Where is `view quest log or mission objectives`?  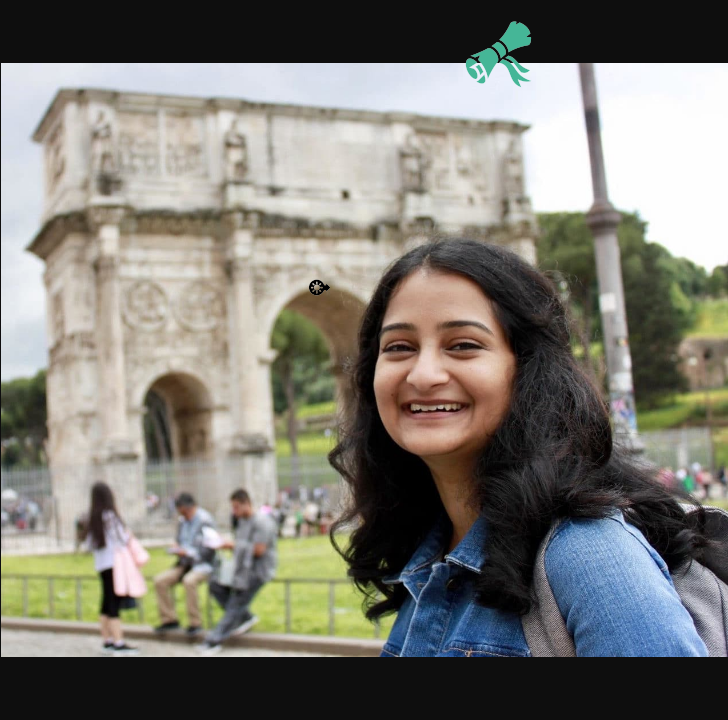
view quest log or mission objectives is located at coordinates (498, 54).